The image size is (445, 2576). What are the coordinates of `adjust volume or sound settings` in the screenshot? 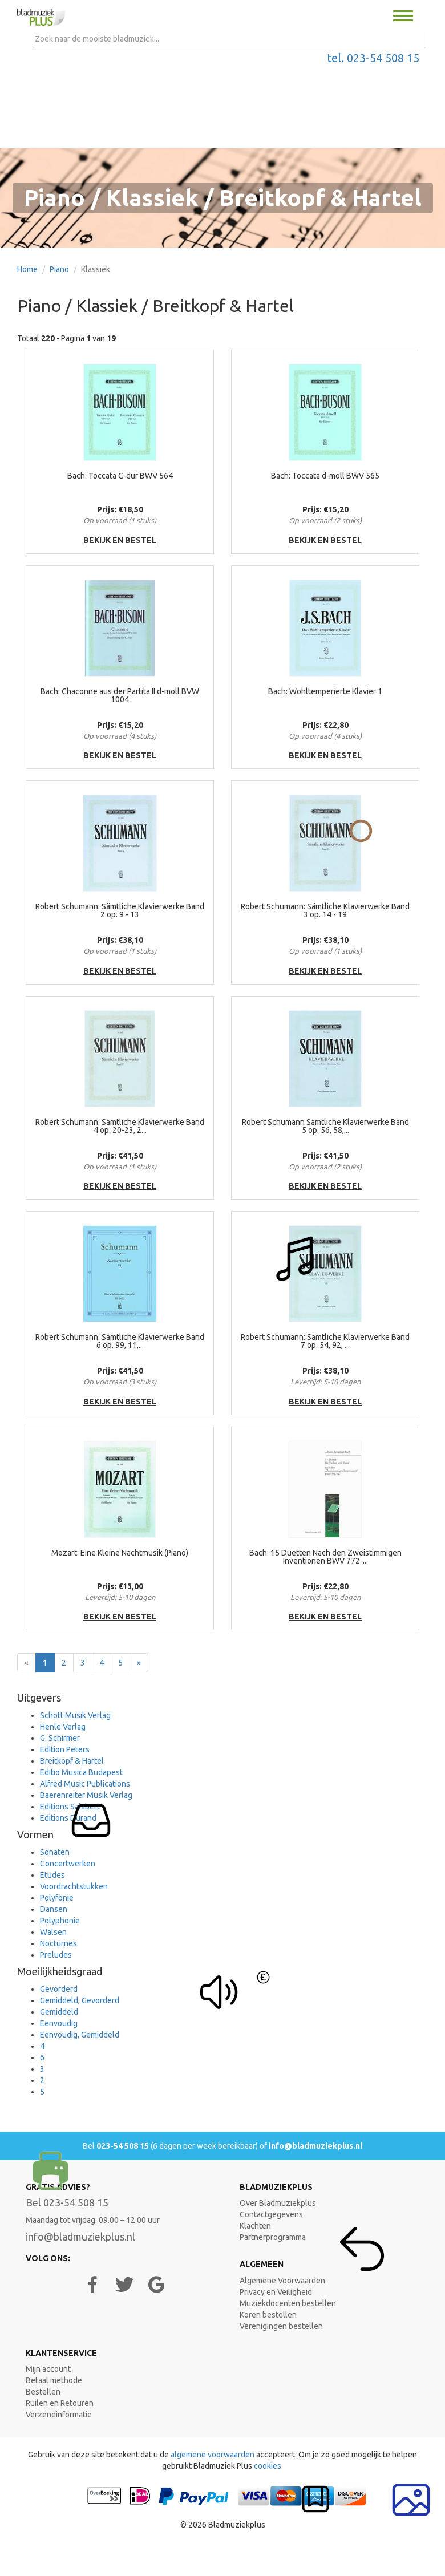 It's located at (219, 1992).